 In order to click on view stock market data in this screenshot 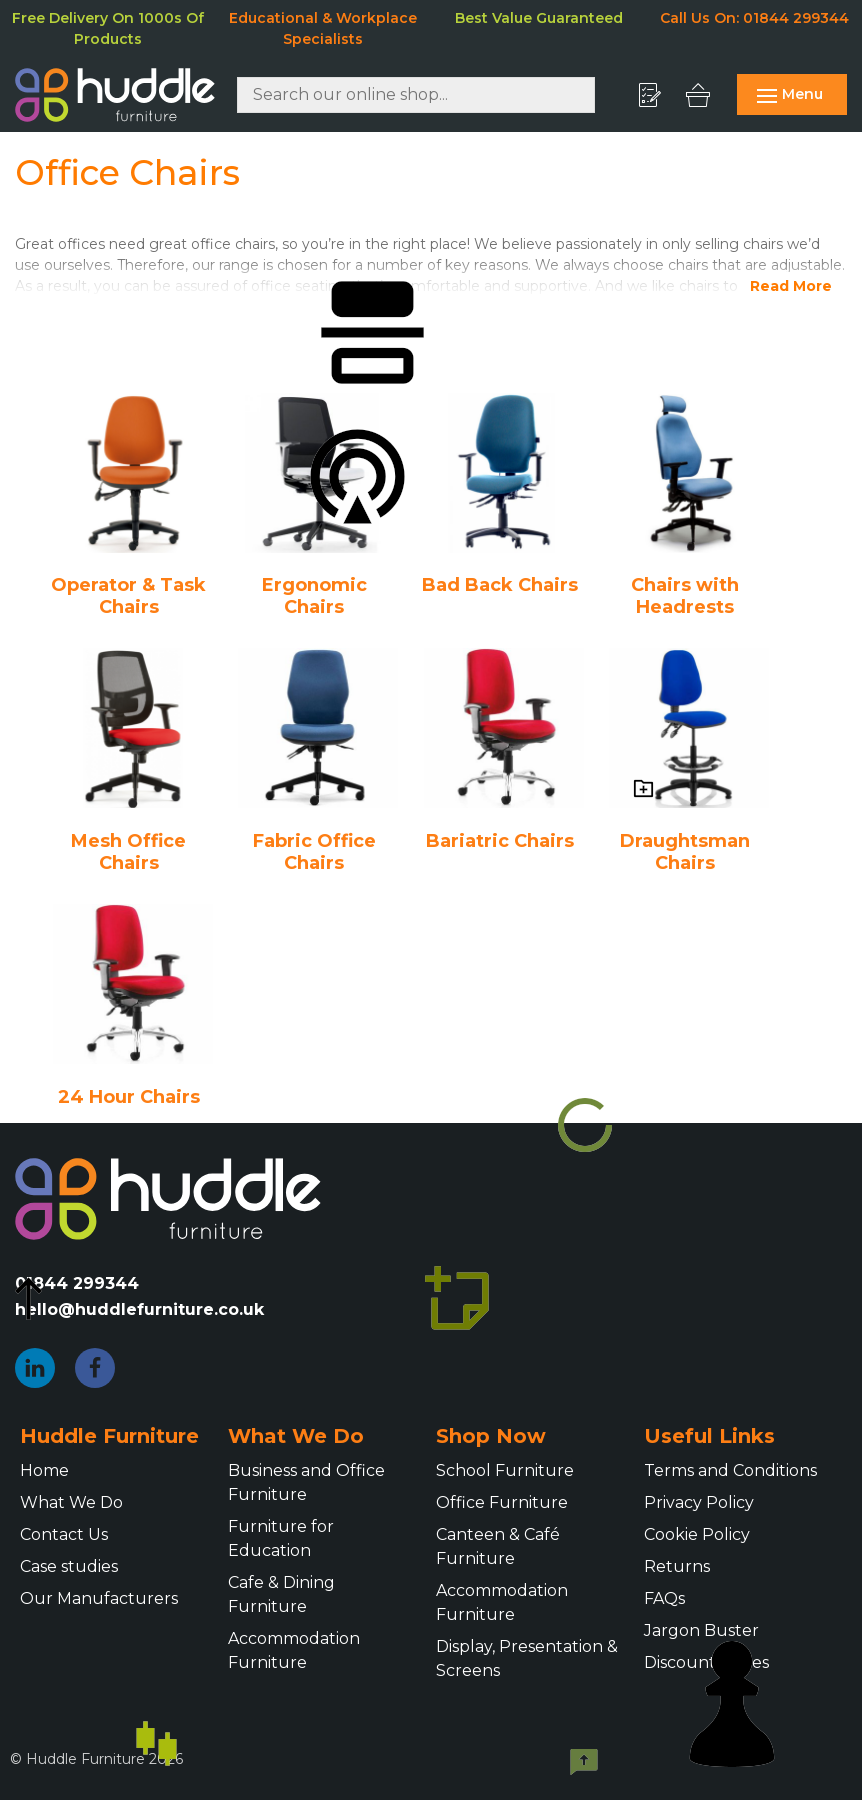, I will do `click(156, 1743)`.